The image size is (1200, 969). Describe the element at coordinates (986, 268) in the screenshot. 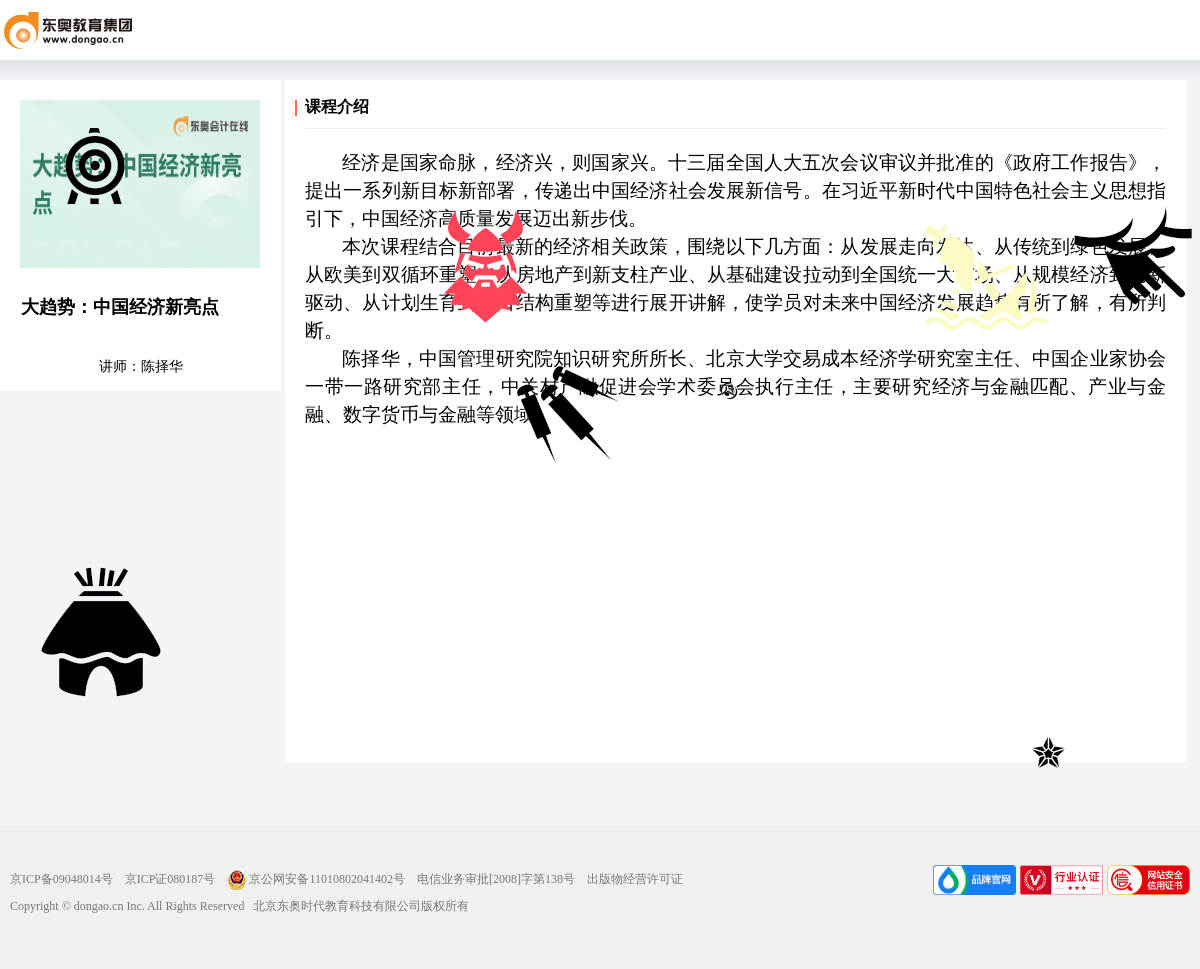

I see `indicates a failed or crashed process` at that location.